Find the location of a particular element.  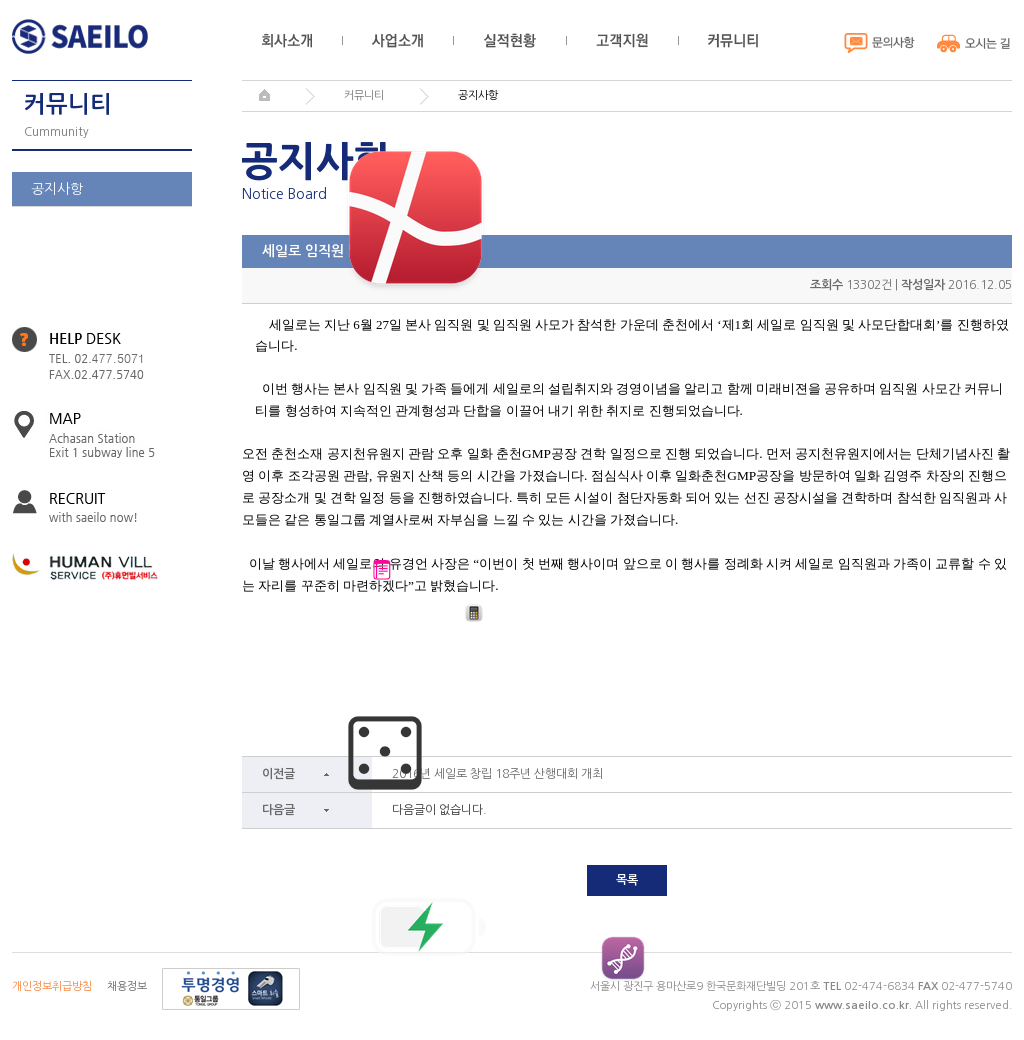

open the notes app is located at coordinates (382, 570).